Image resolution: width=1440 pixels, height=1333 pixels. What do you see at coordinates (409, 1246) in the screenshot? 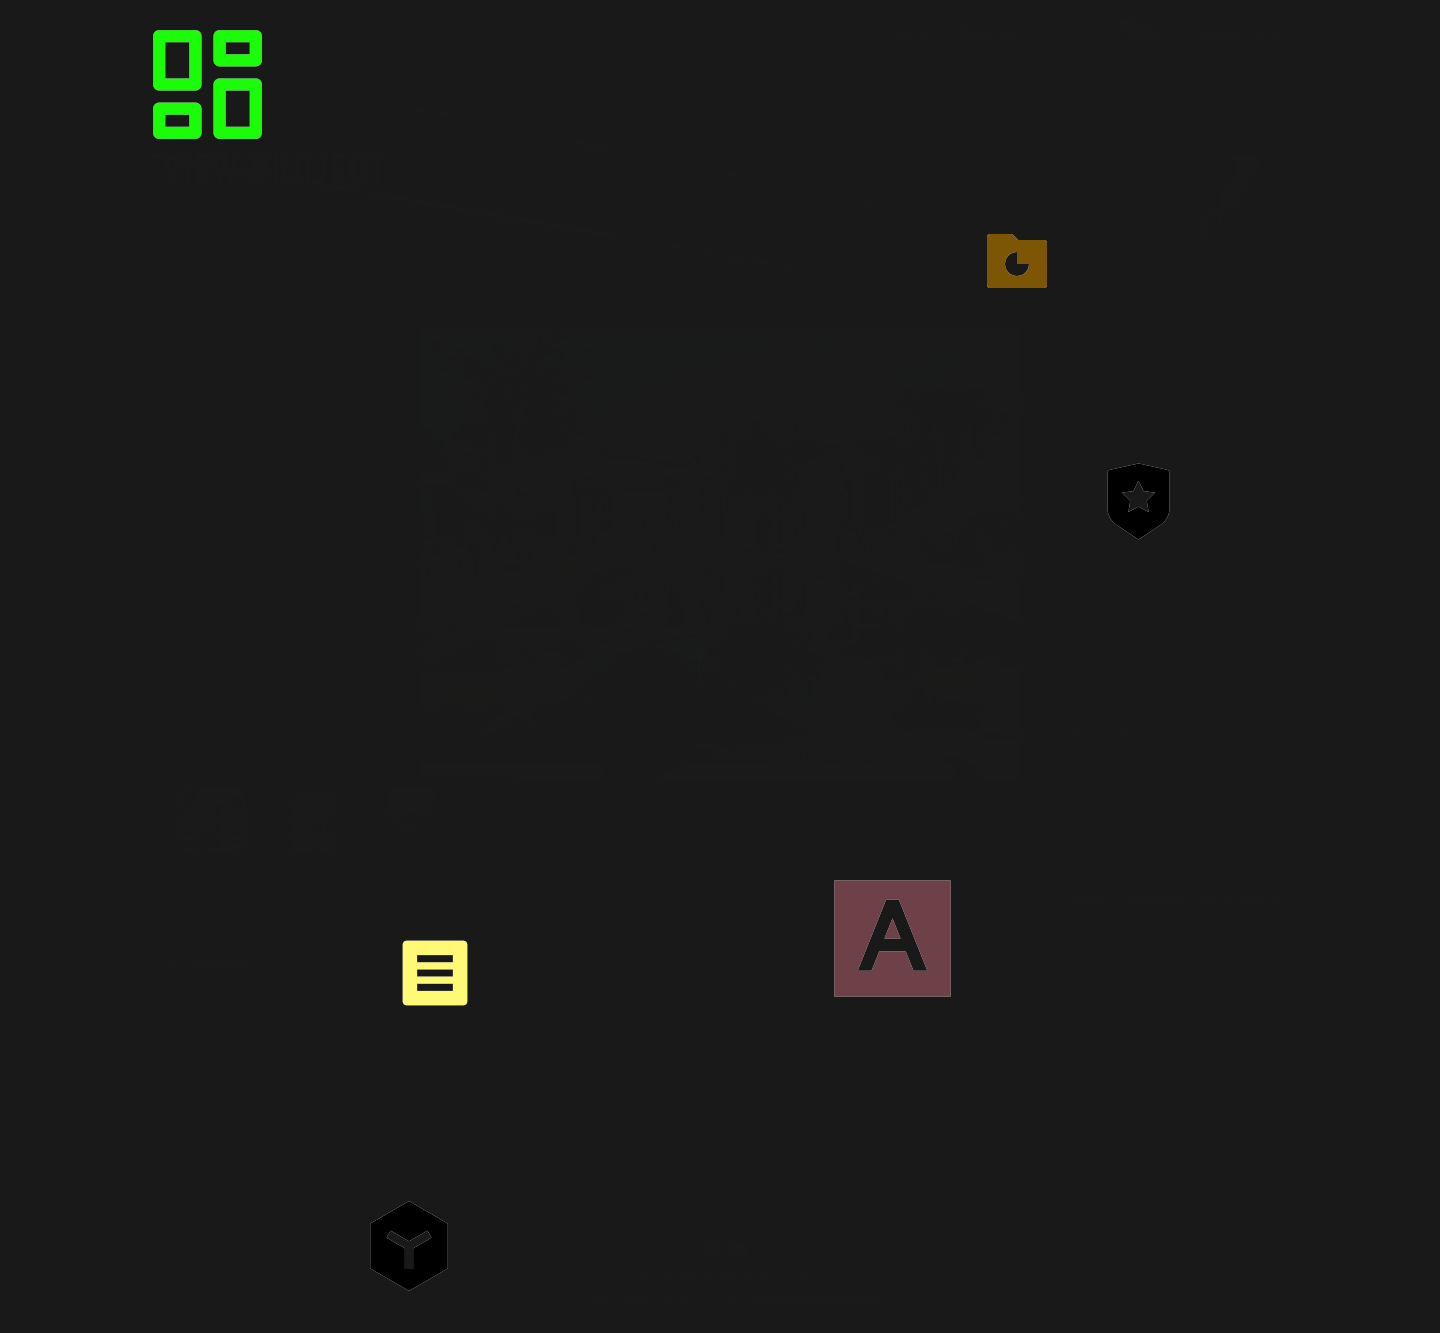
I see `Unity game engine logo` at bounding box center [409, 1246].